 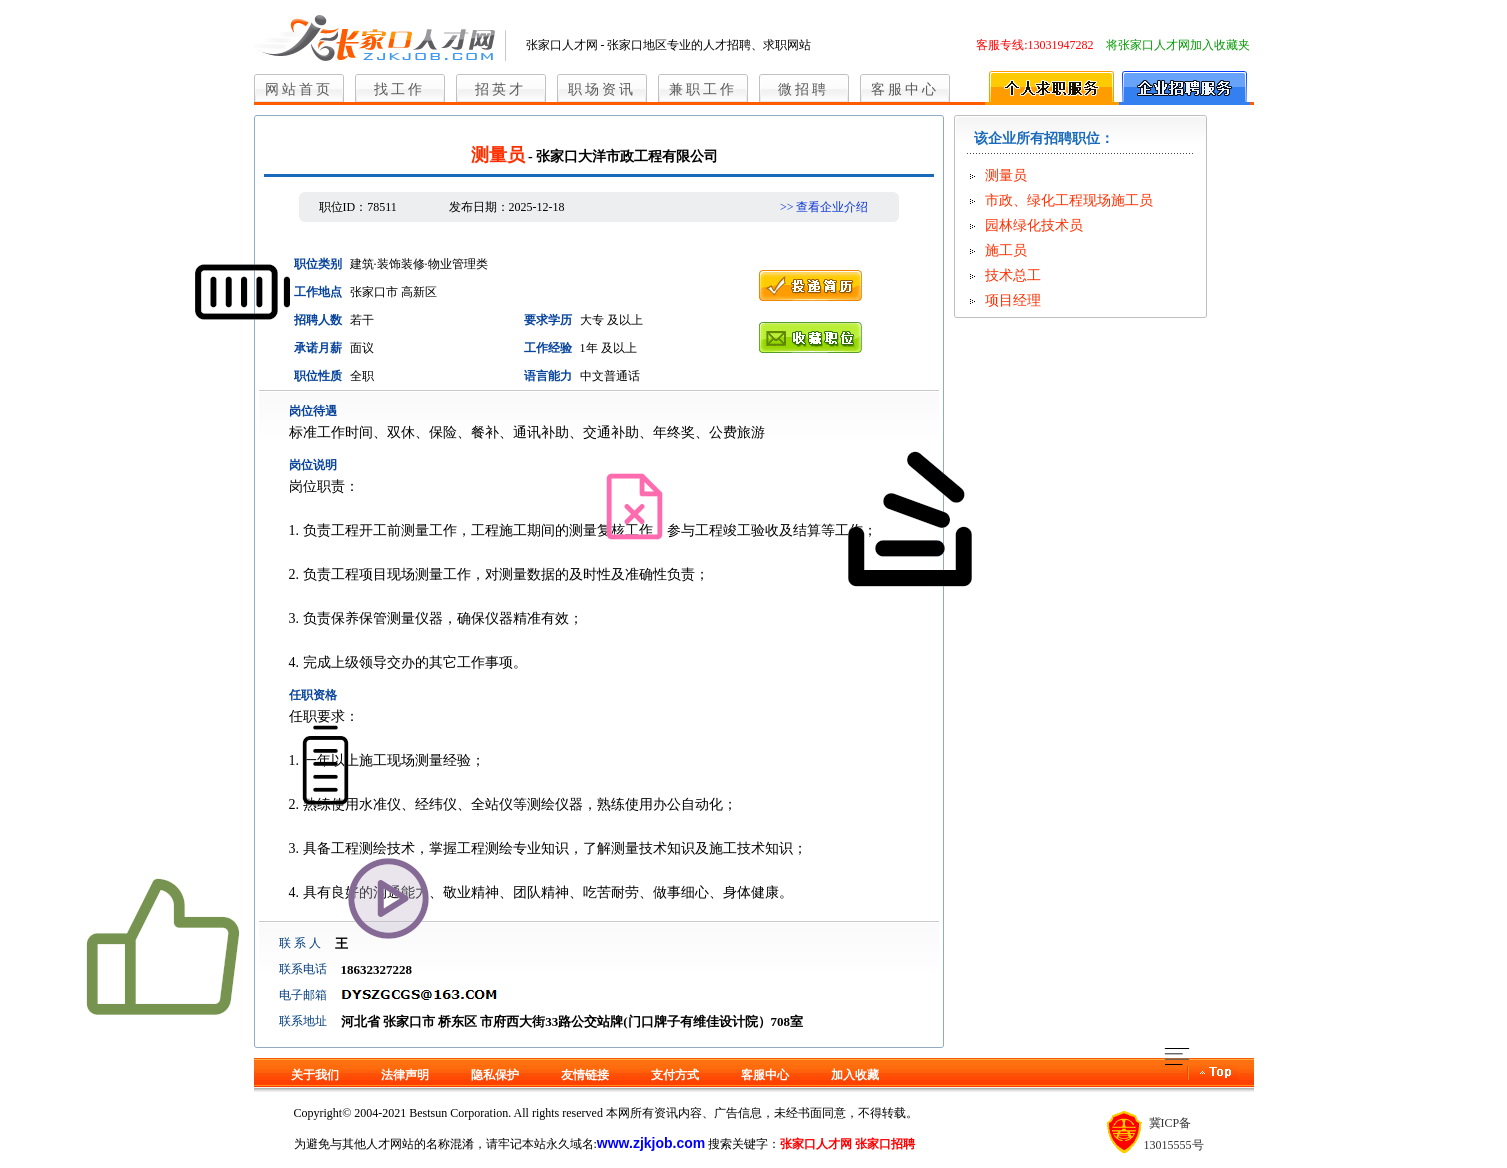 I want to click on indicates battery is fully charged, so click(x=241, y=292).